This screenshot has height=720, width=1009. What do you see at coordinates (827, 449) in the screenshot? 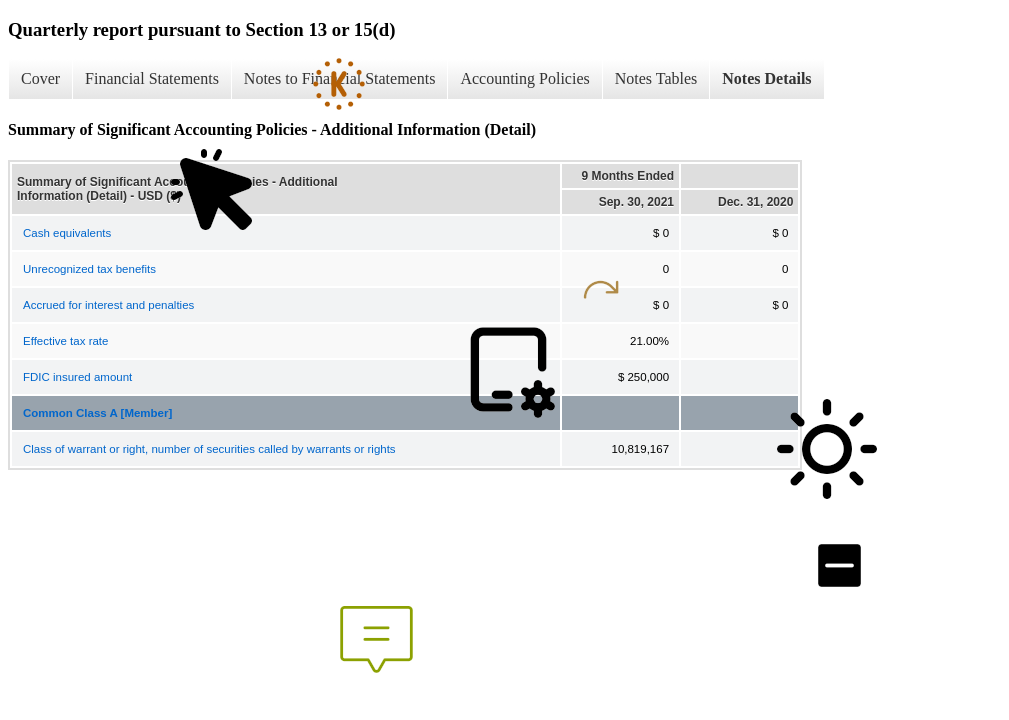
I see `switch to light mode` at bounding box center [827, 449].